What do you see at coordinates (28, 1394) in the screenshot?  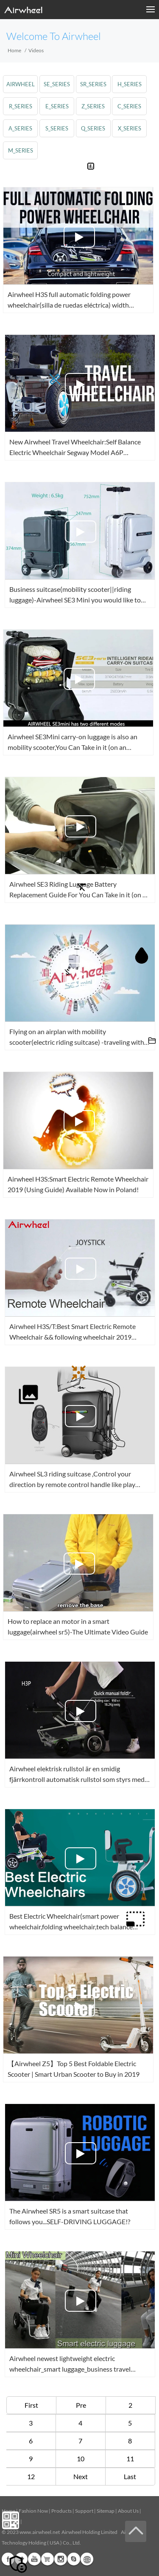 I see `view photo collections or albums` at bounding box center [28, 1394].